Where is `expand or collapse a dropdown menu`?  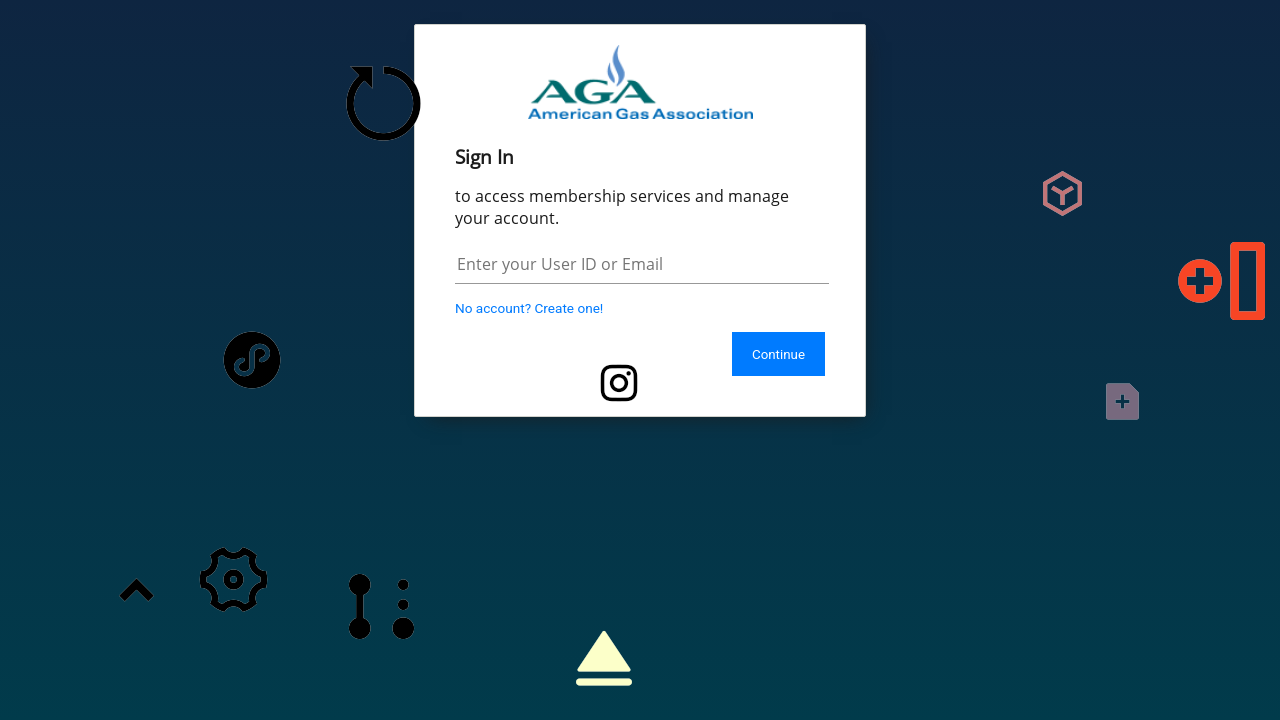 expand or collapse a dropdown menu is located at coordinates (136, 590).